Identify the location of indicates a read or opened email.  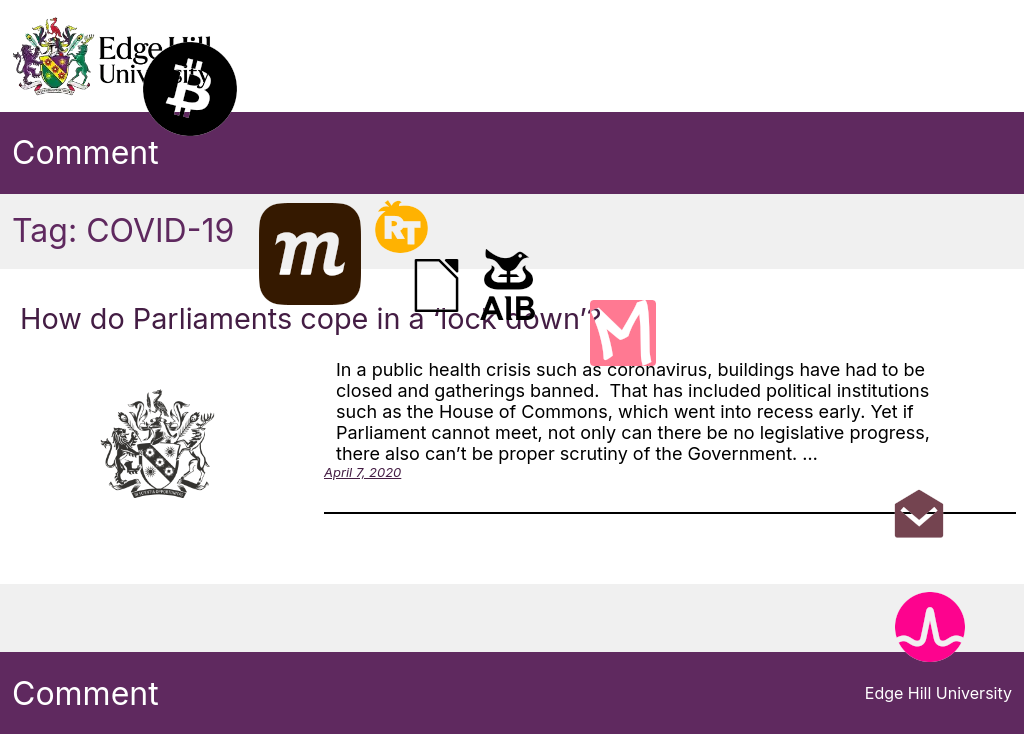
(919, 516).